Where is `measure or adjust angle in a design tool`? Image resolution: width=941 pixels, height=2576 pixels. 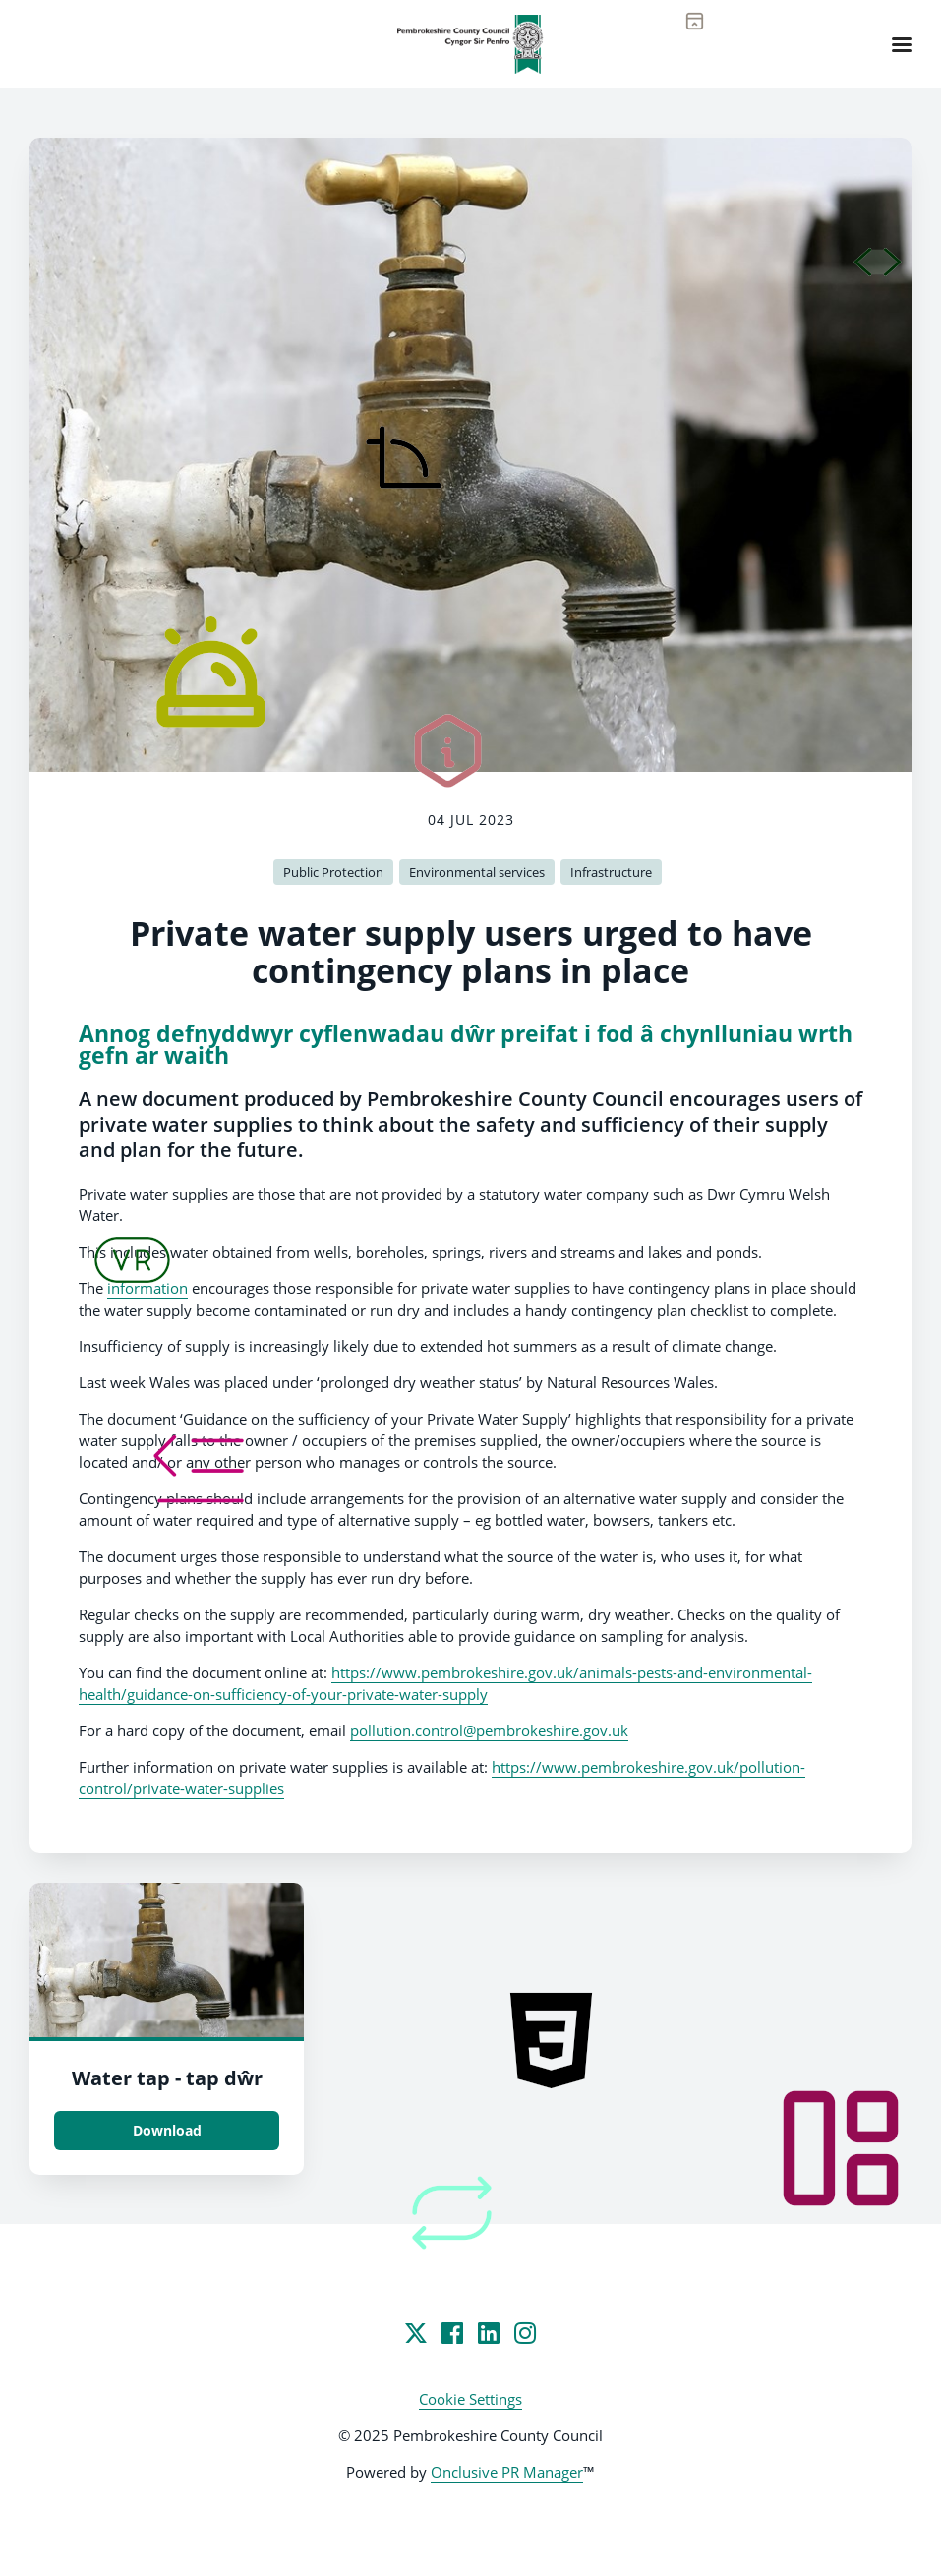
measure or adjust angle in a design tool is located at coordinates (401, 461).